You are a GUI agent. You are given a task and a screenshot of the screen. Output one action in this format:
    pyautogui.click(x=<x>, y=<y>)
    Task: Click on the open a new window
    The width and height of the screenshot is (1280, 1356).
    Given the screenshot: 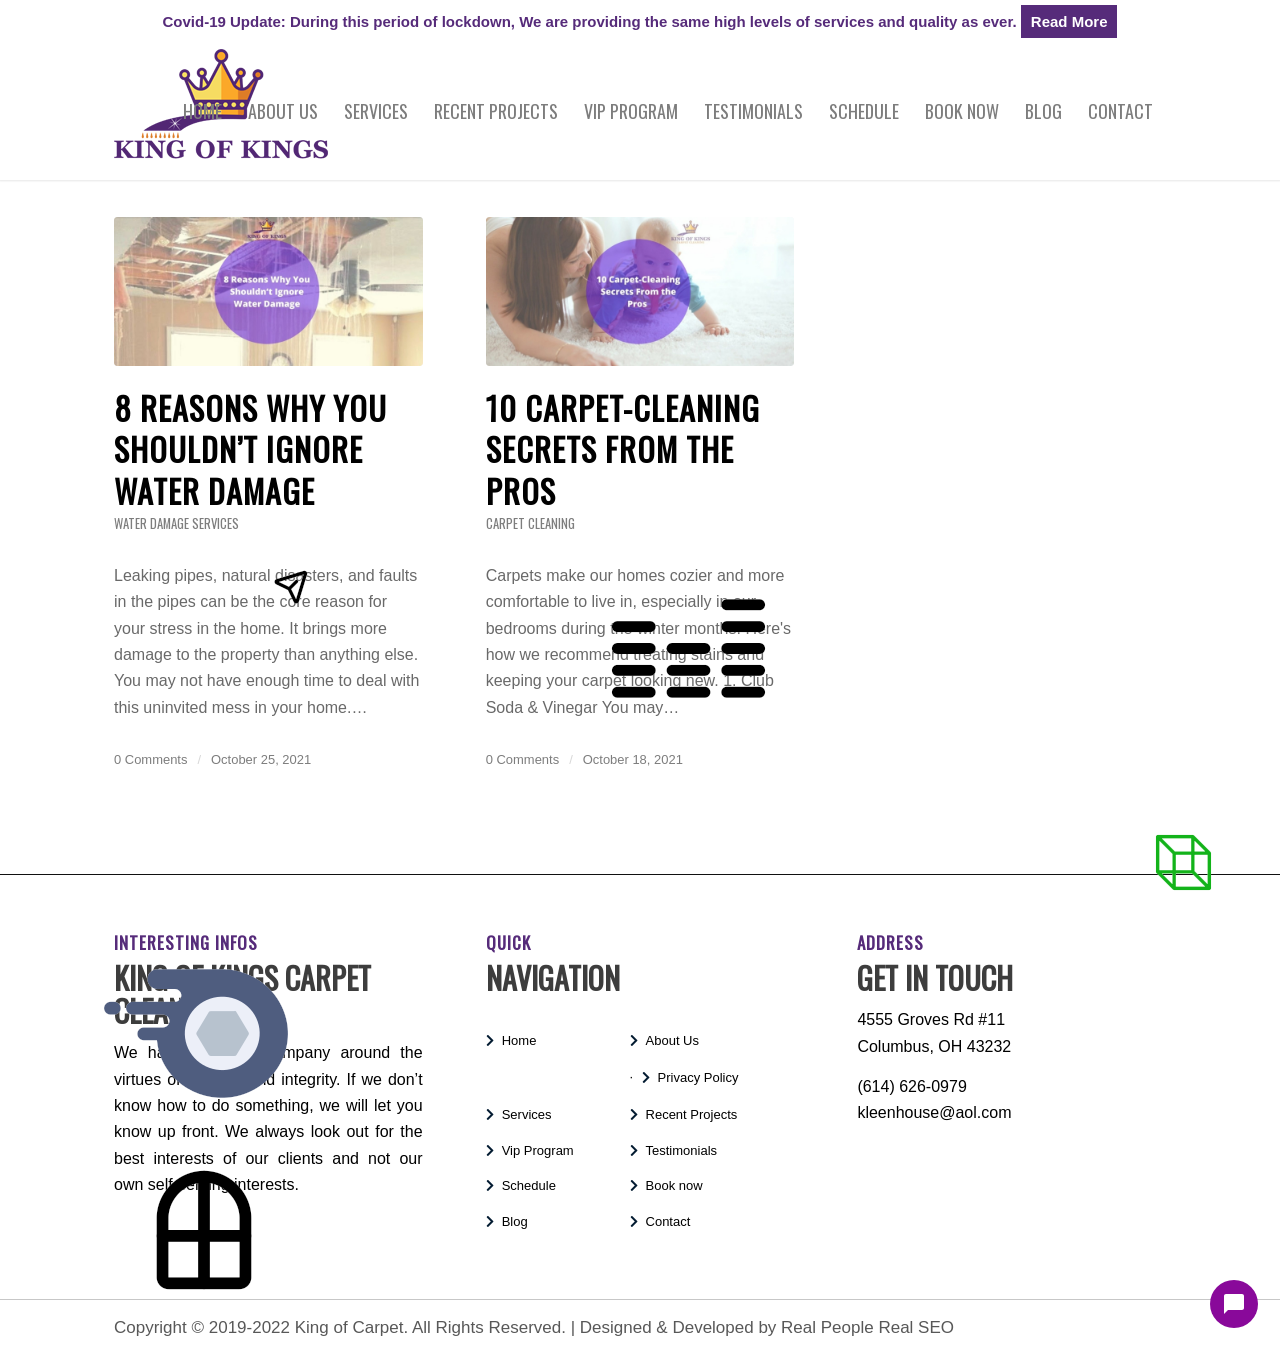 What is the action you would take?
    pyautogui.click(x=204, y=1230)
    